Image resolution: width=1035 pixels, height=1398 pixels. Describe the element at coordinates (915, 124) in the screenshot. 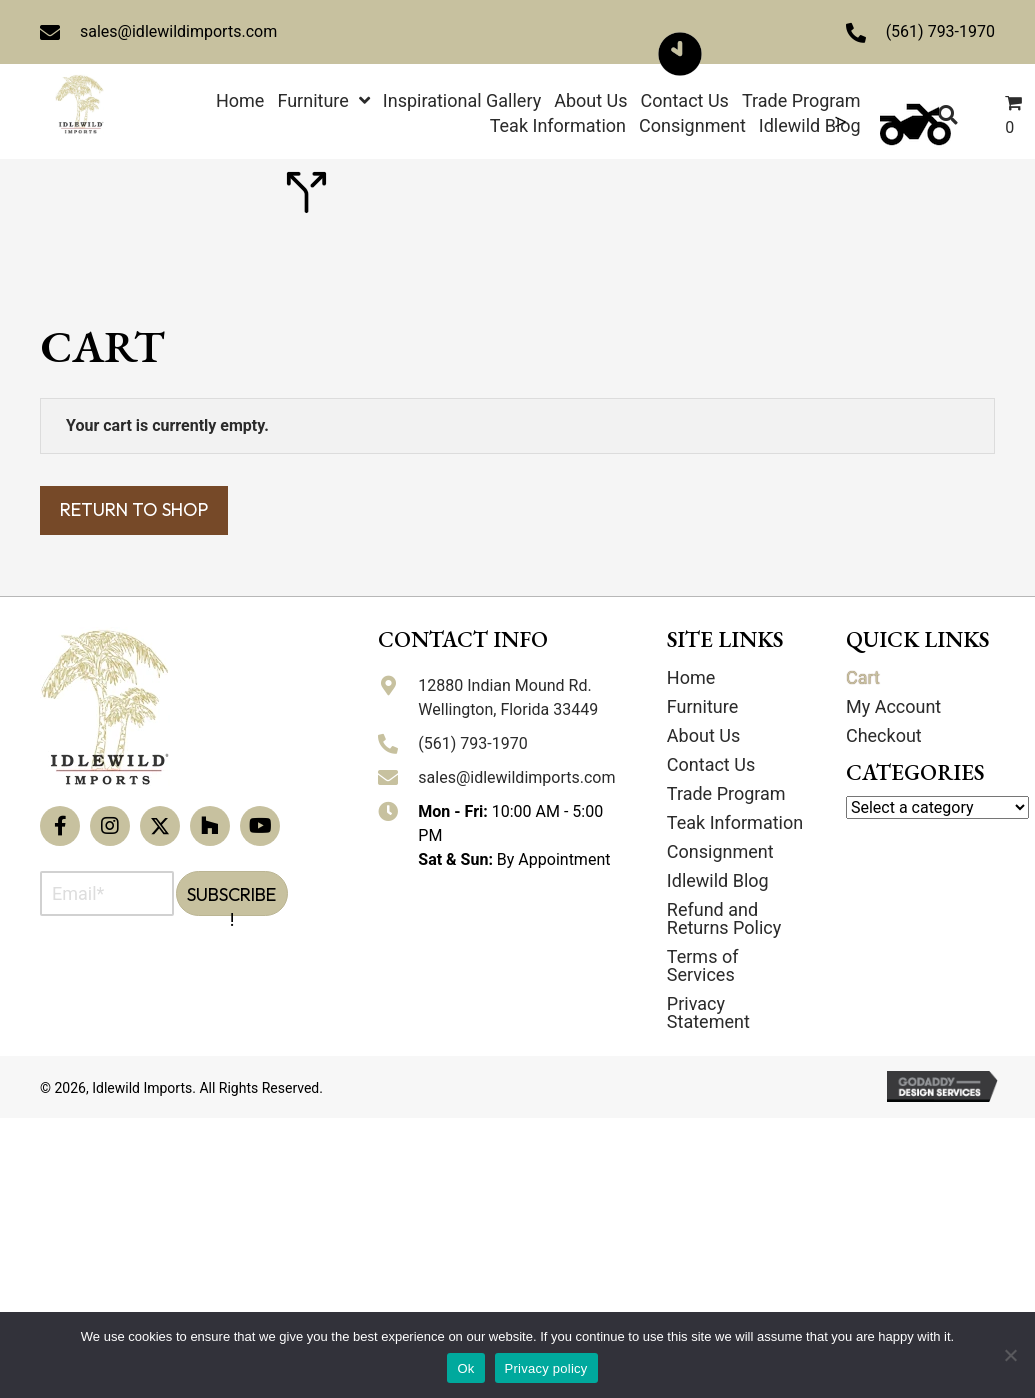

I see `view motorcycle-friendly routes` at that location.